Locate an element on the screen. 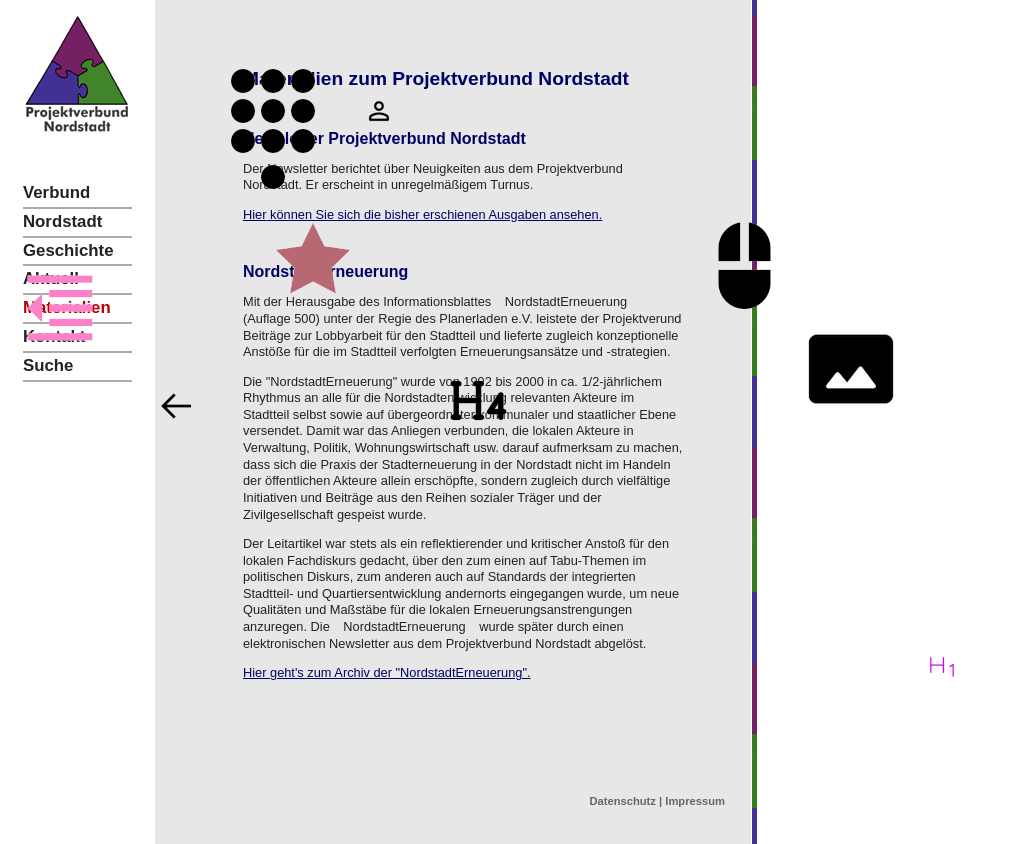  indicates mouse input is available or required is located at coordinates (744, 265).